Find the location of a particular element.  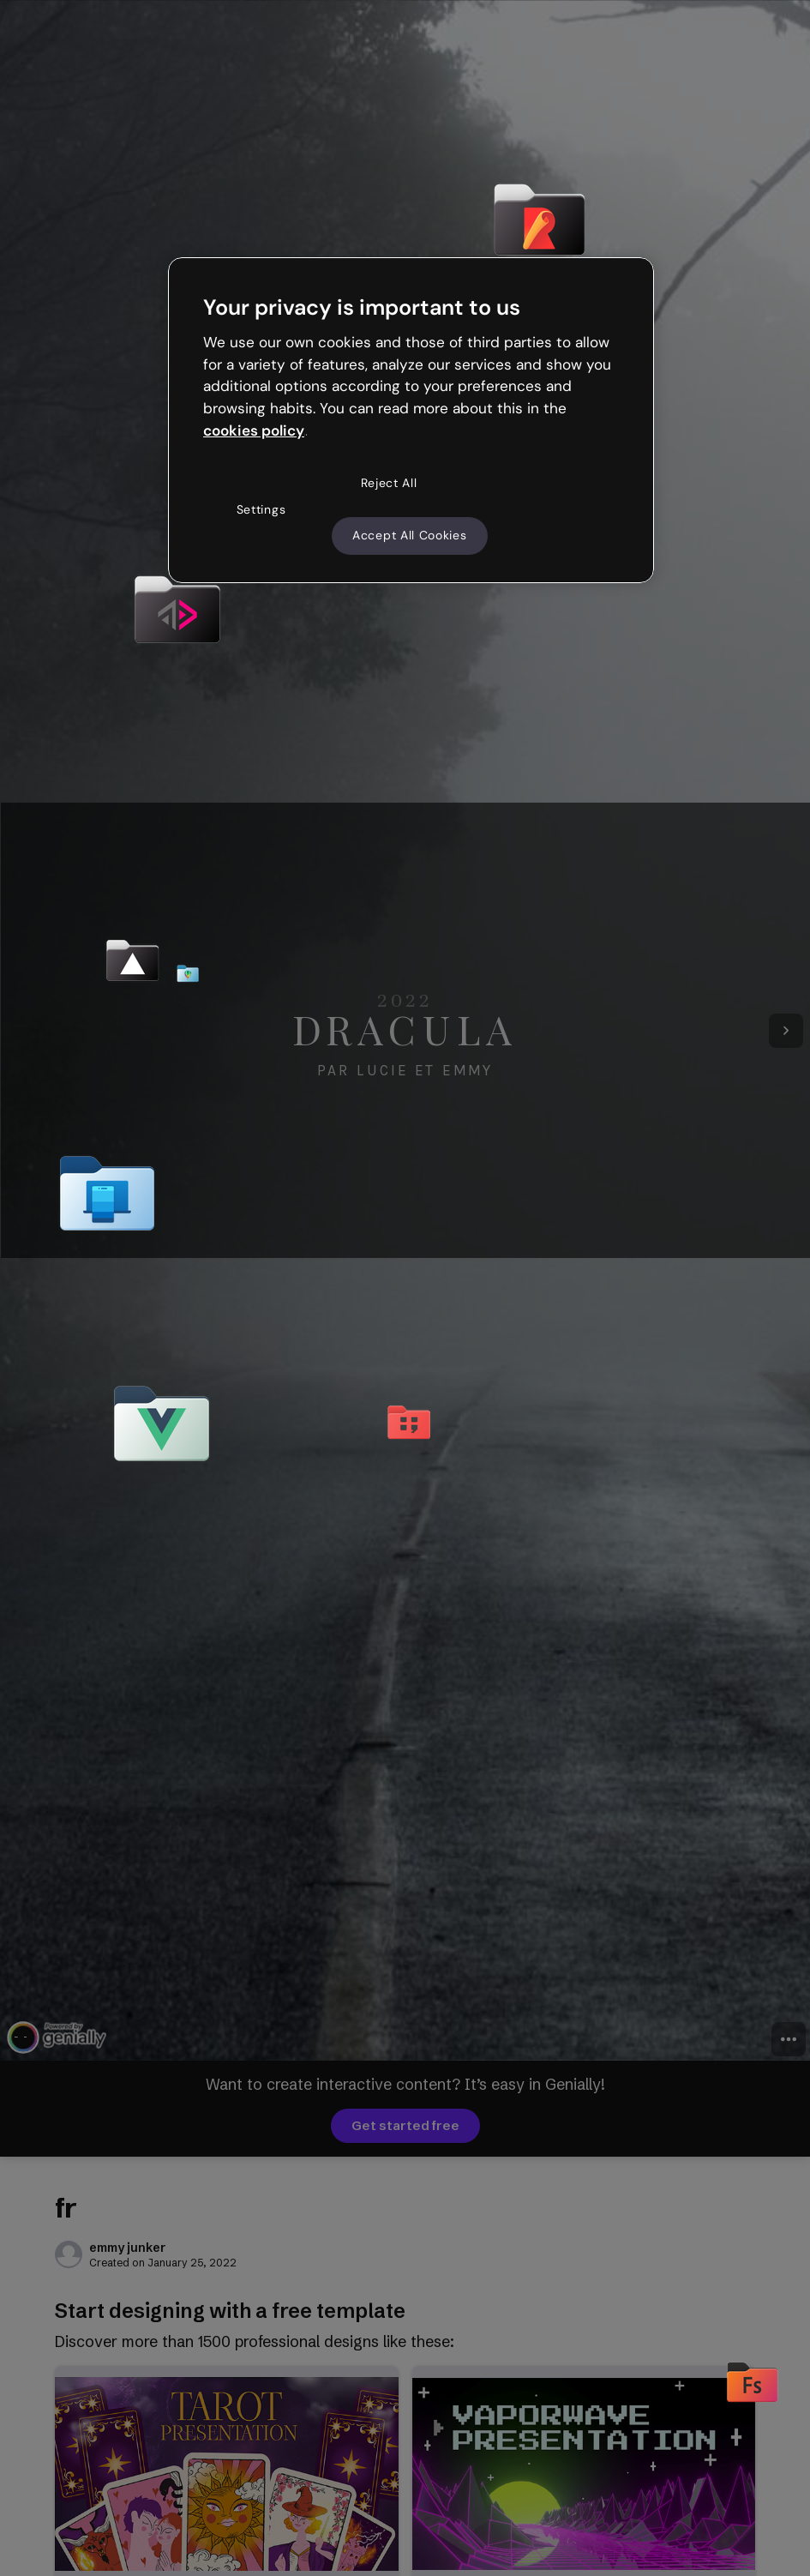

open vercel project files is located at coordinates (132, 961).